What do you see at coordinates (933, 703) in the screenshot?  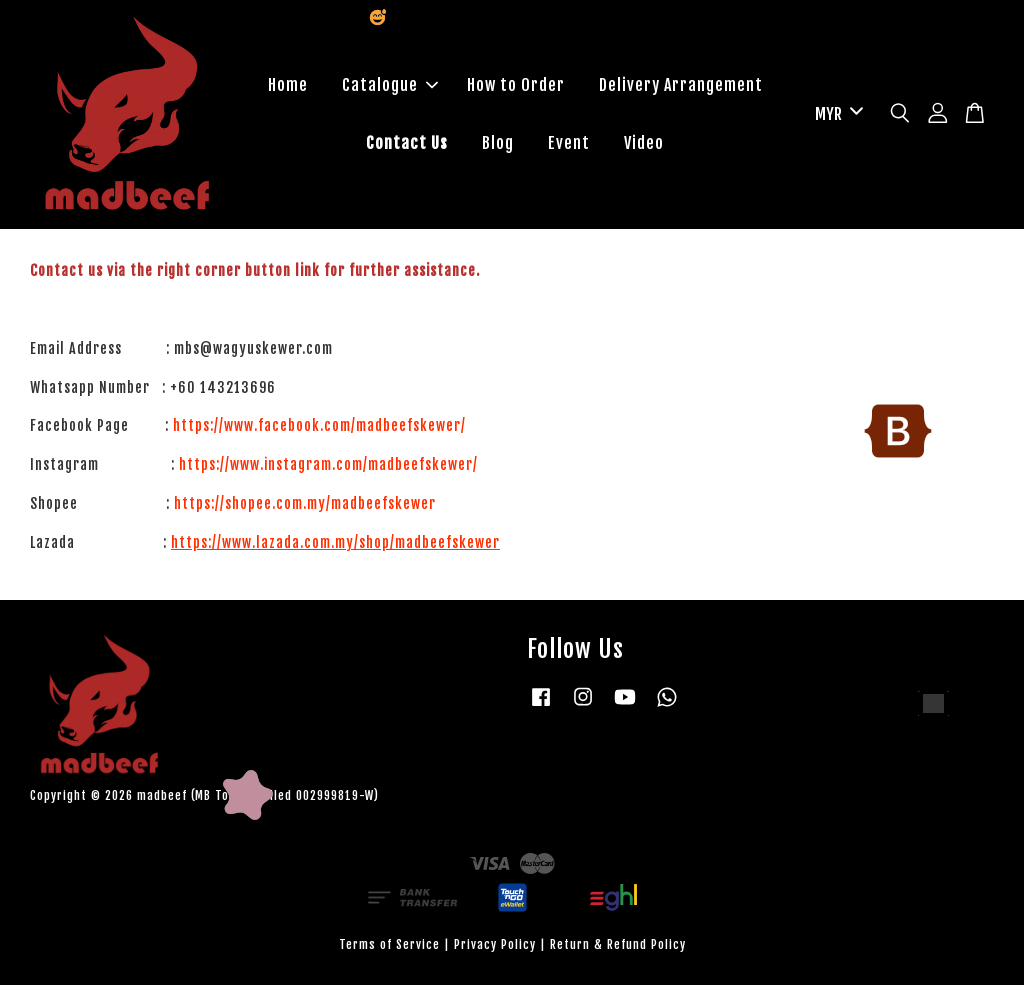 I see `switch to tablet view or layout` at bounding box center [933, 703].